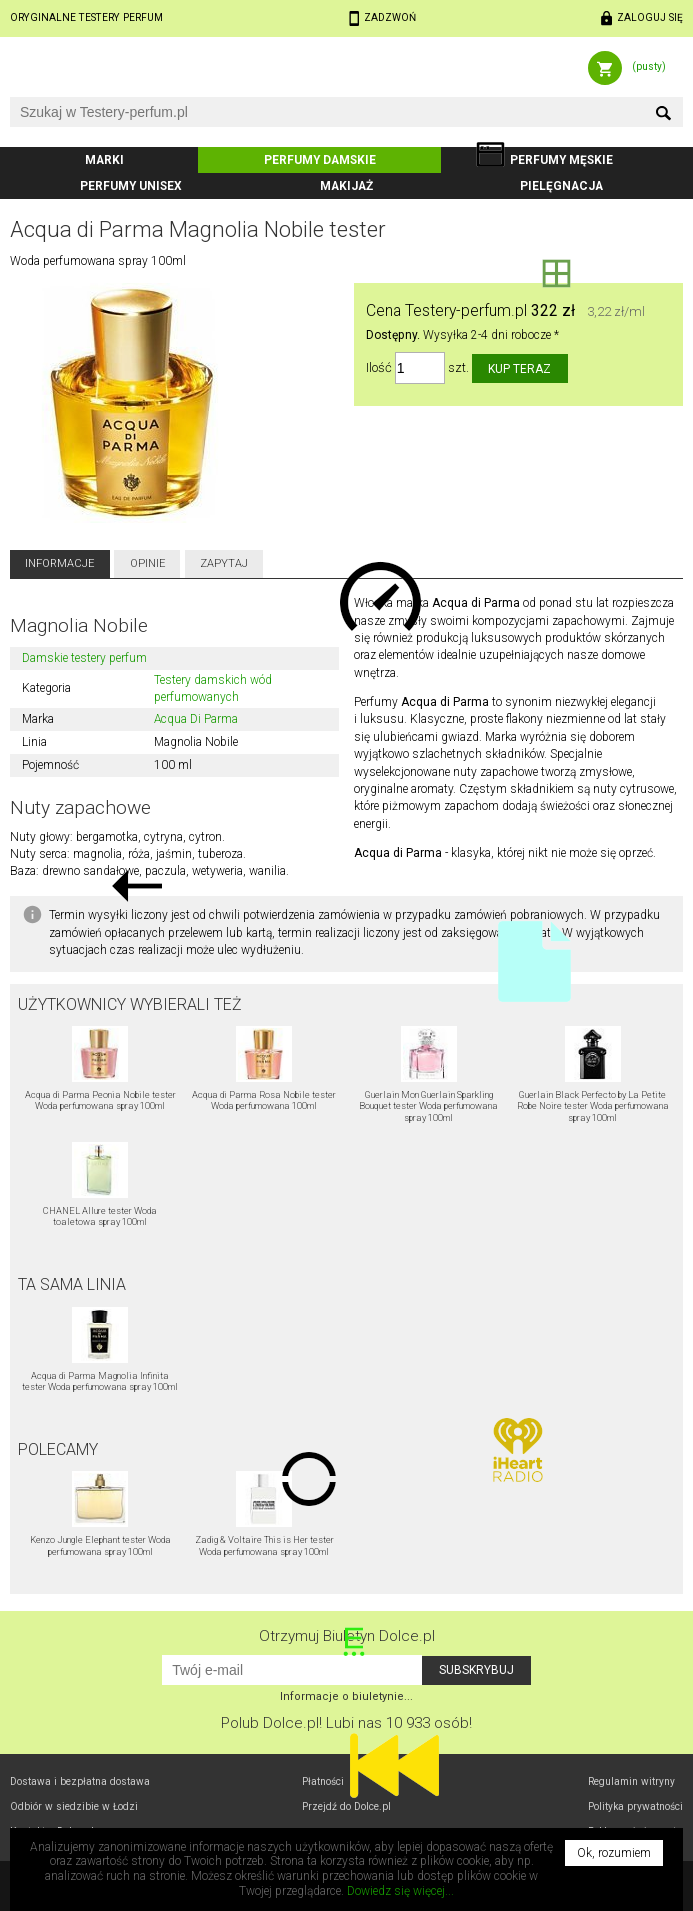  Describe the element at coordinates (534, 961) in the screenshot. I see `view or open a document` at that location.